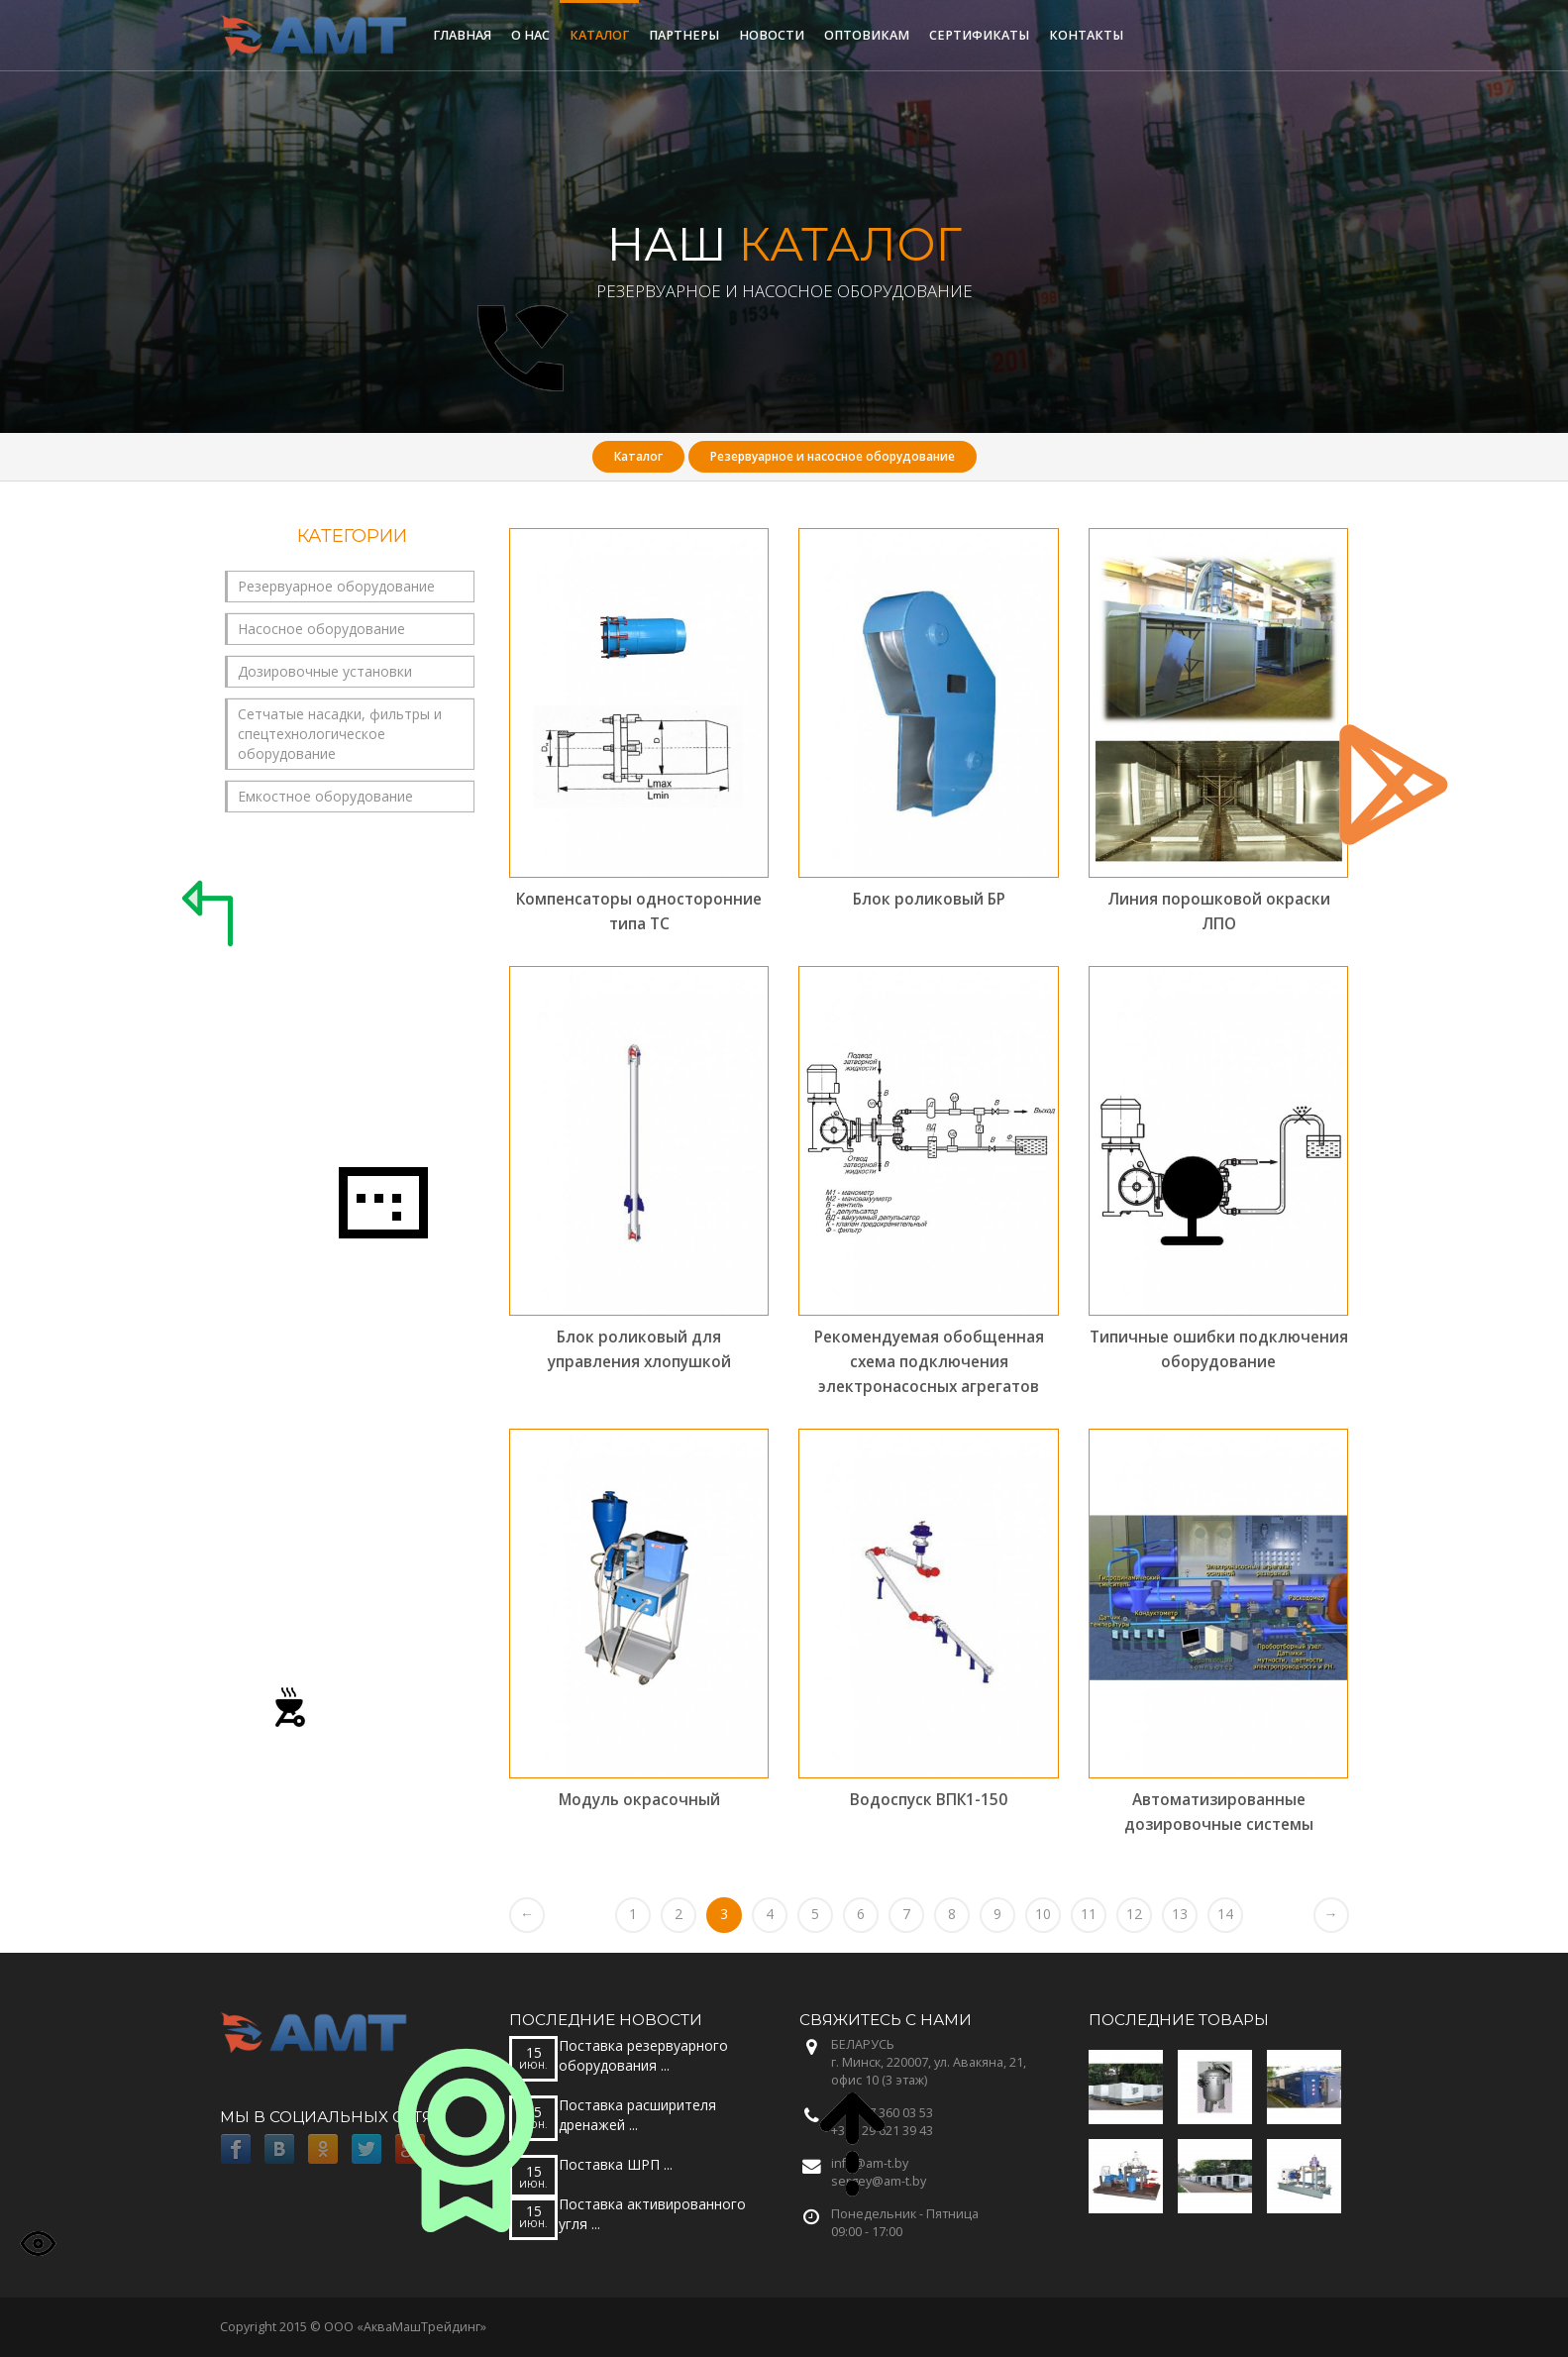 This screenshot has width=1568, height=2357. Describe the element at coordinates (1192, 1200) in the screenshot. I see `view nature or outdoor content` at that location.